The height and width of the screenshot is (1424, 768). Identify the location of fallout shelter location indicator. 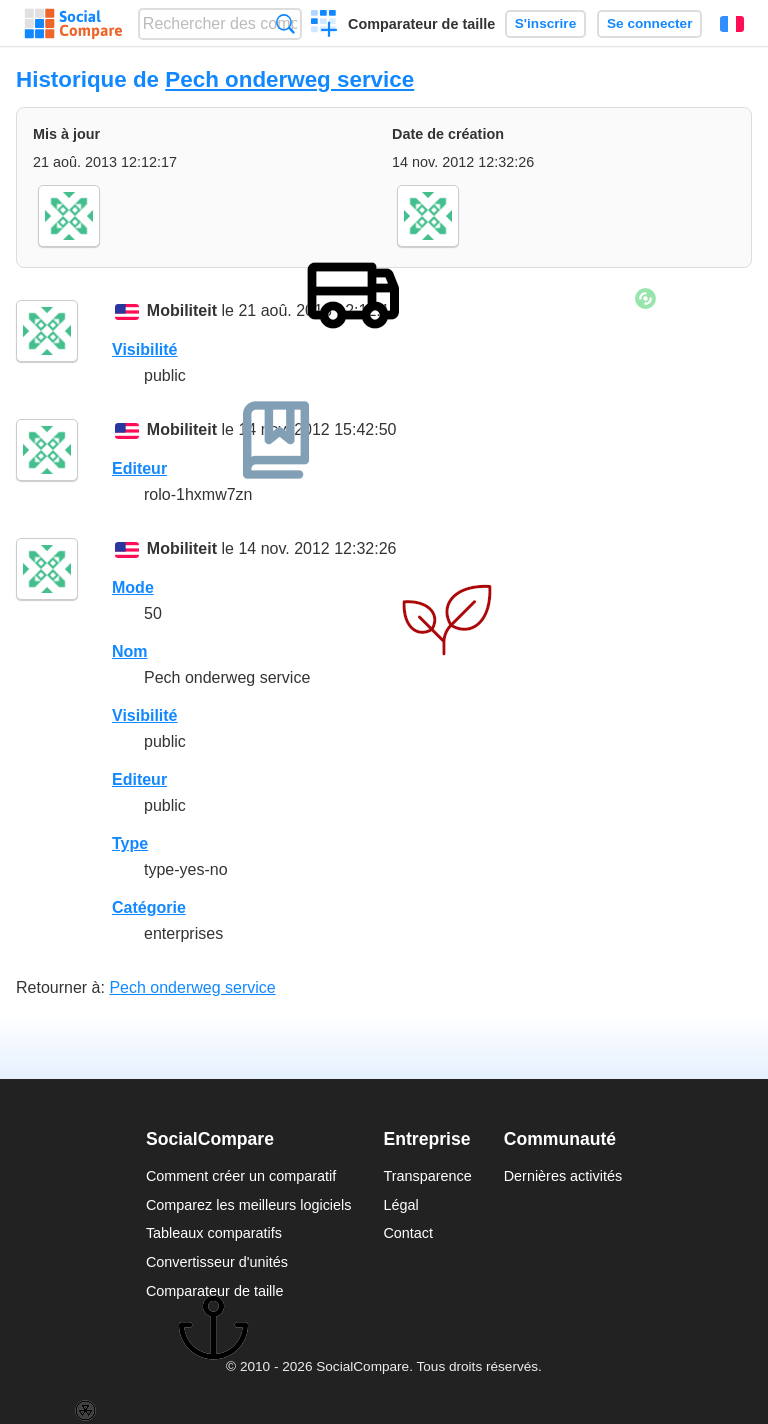
(85, 1410).